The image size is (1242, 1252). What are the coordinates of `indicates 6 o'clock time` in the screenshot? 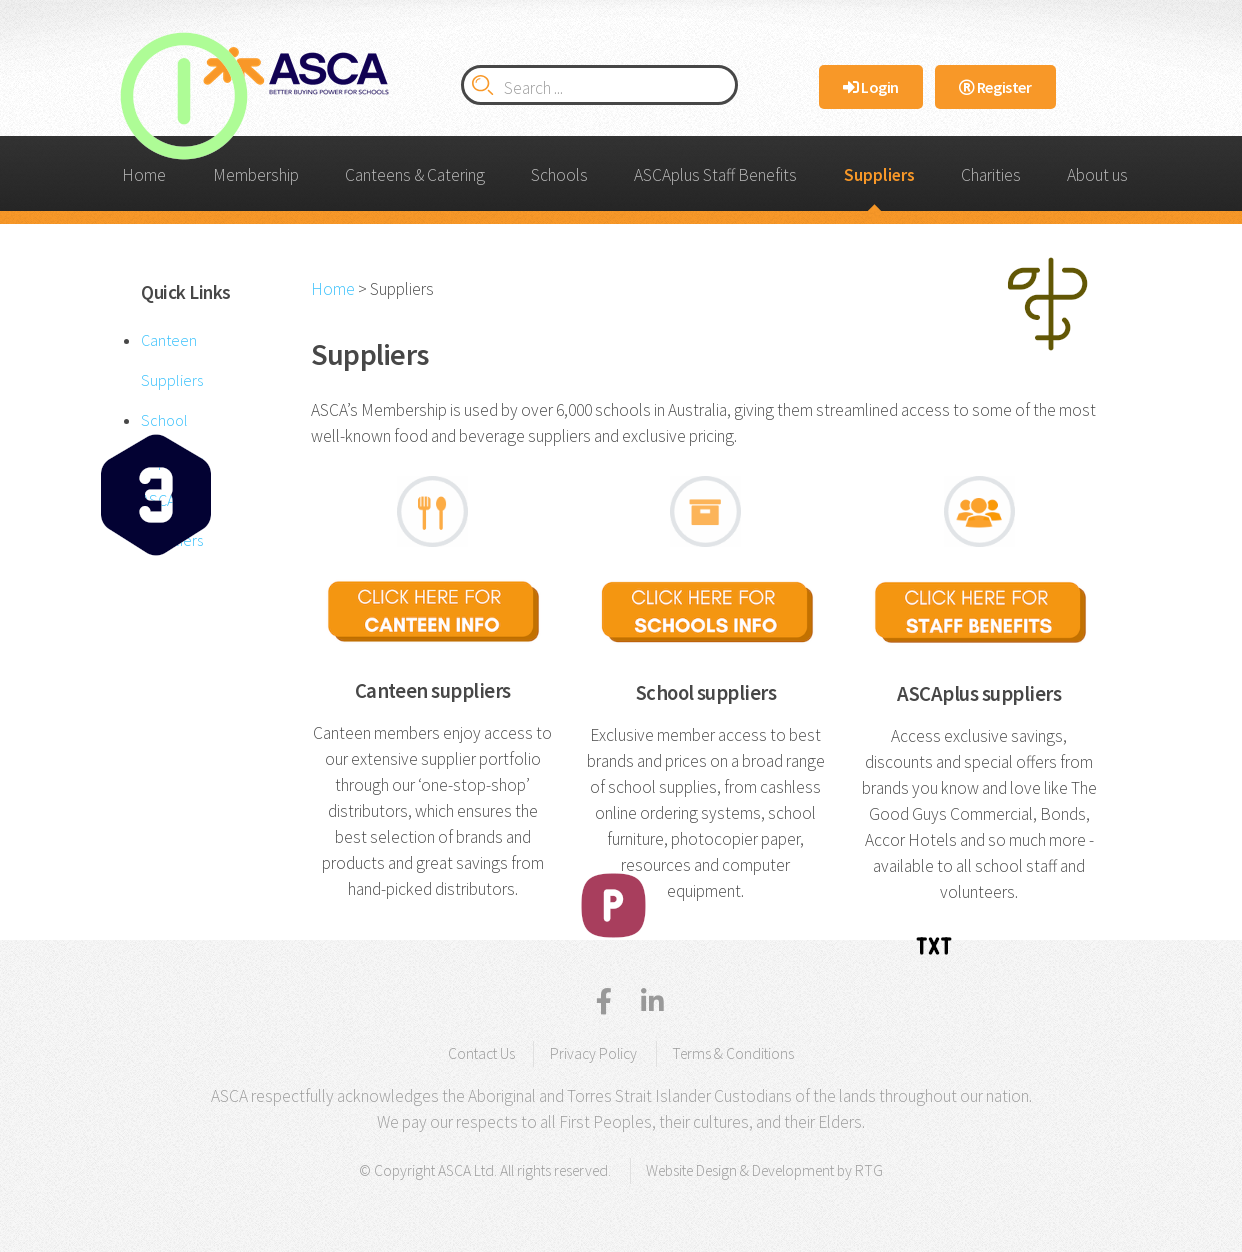 It's located at (184, 96).